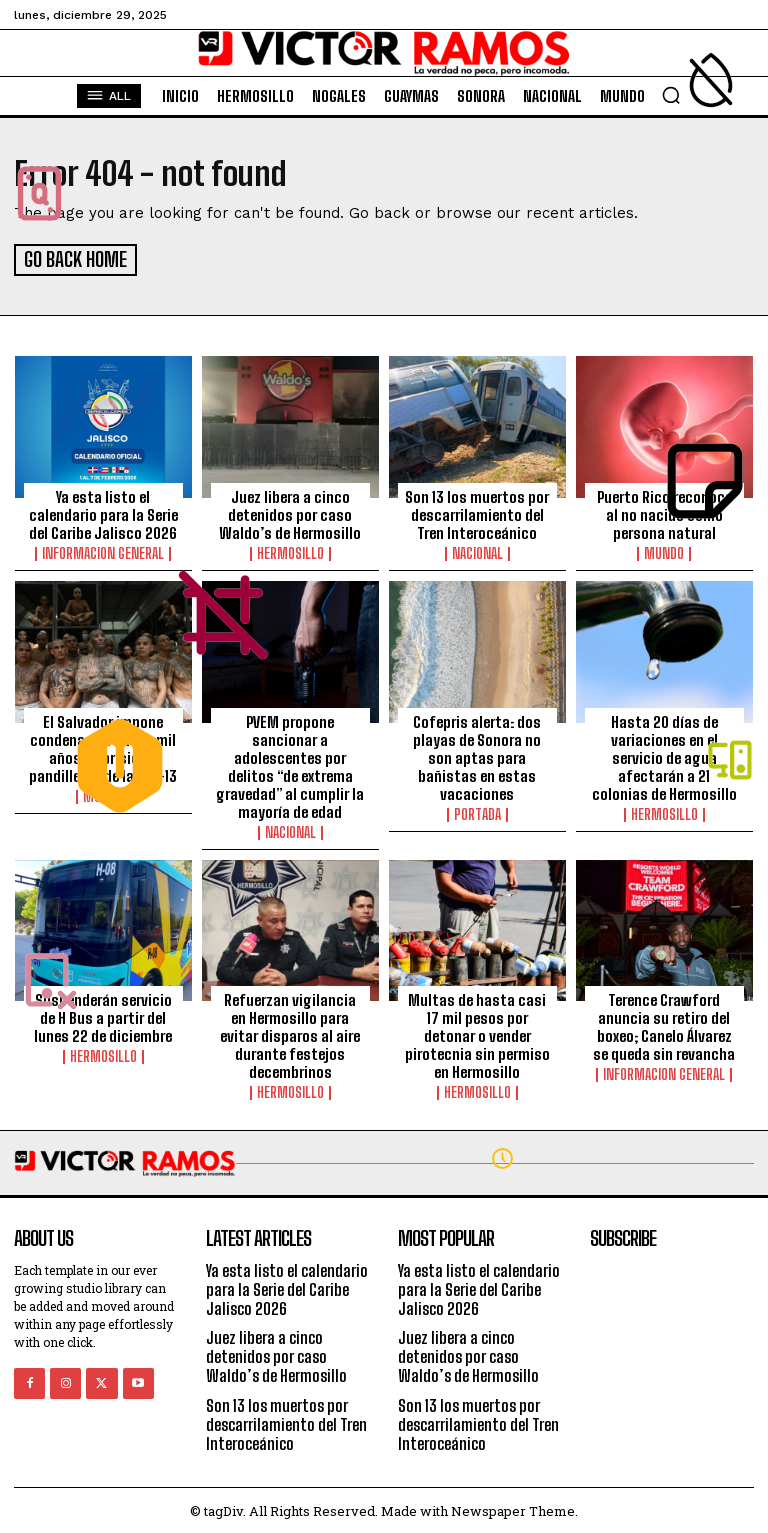 This screenshot has height=1533, width=768. Describe the element at coordinates (47, 980) in the screenshot. I see `disconnect or remove tablet device` at that location.